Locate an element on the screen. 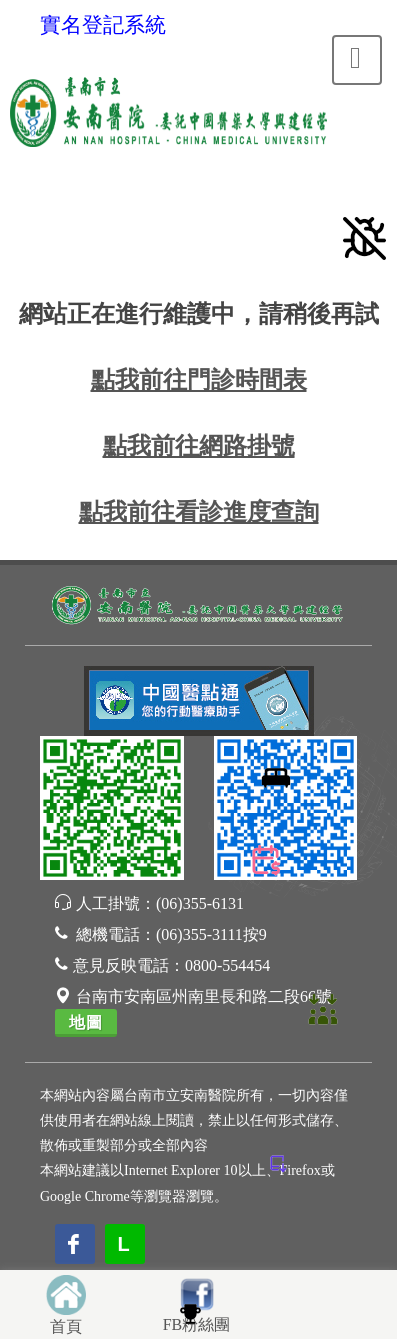 The width and height of the screenshot is (397, 1339). download an ebook or publication is located at coordinates (278, 1163).